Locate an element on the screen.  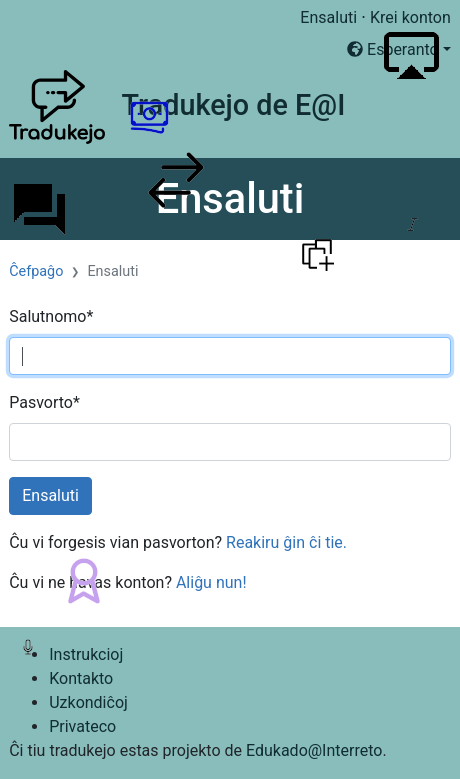
open chat or messaging is located at coordinates (39, 209).